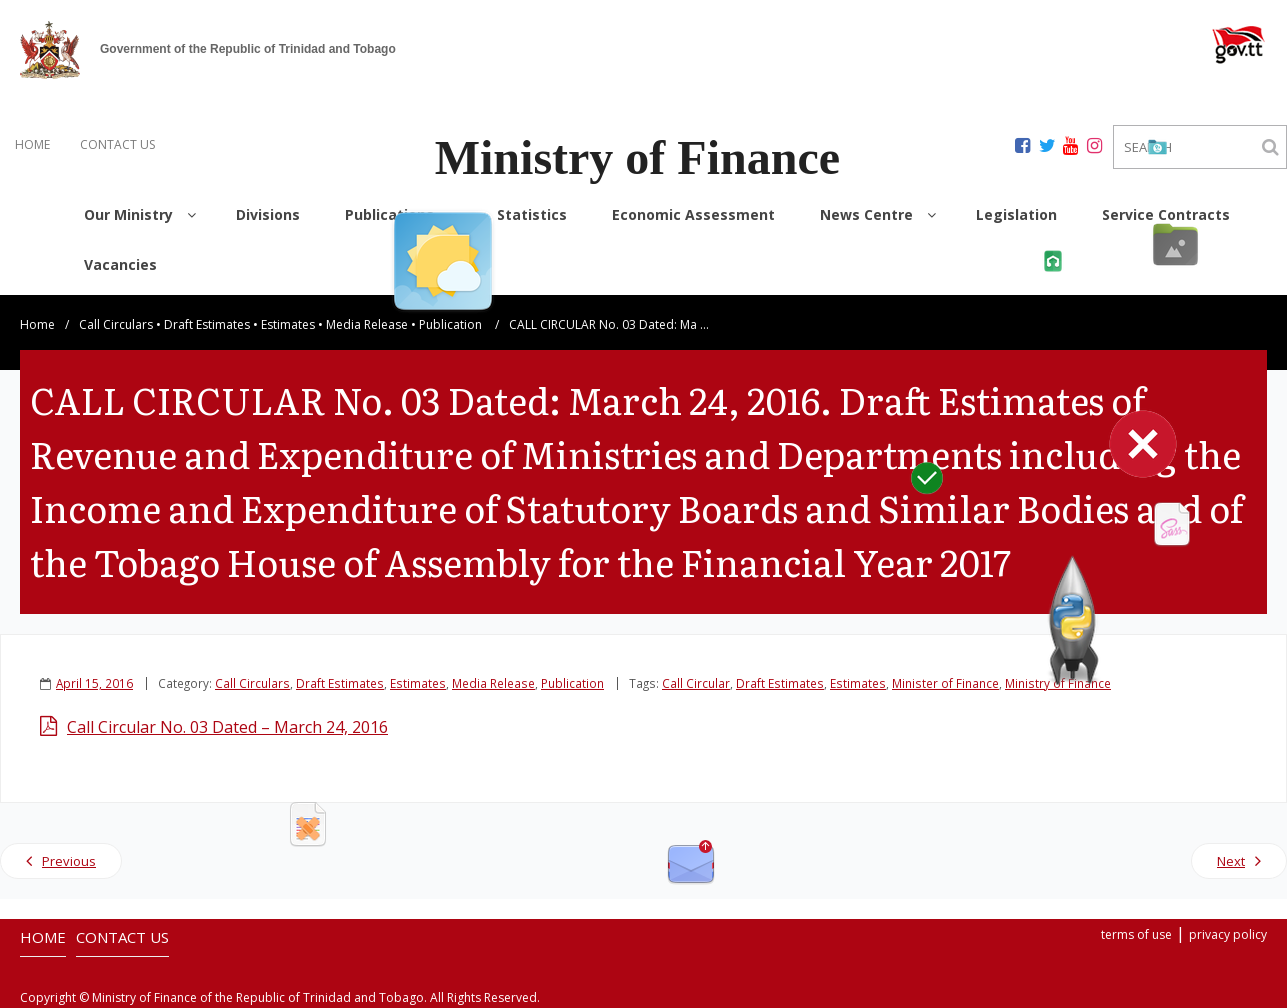 The width and height of the screenshot is (1287, 1008). Describe the element at coordinates (1073, 620) in the screenshot. I see `launch python interpreter application` at that location.